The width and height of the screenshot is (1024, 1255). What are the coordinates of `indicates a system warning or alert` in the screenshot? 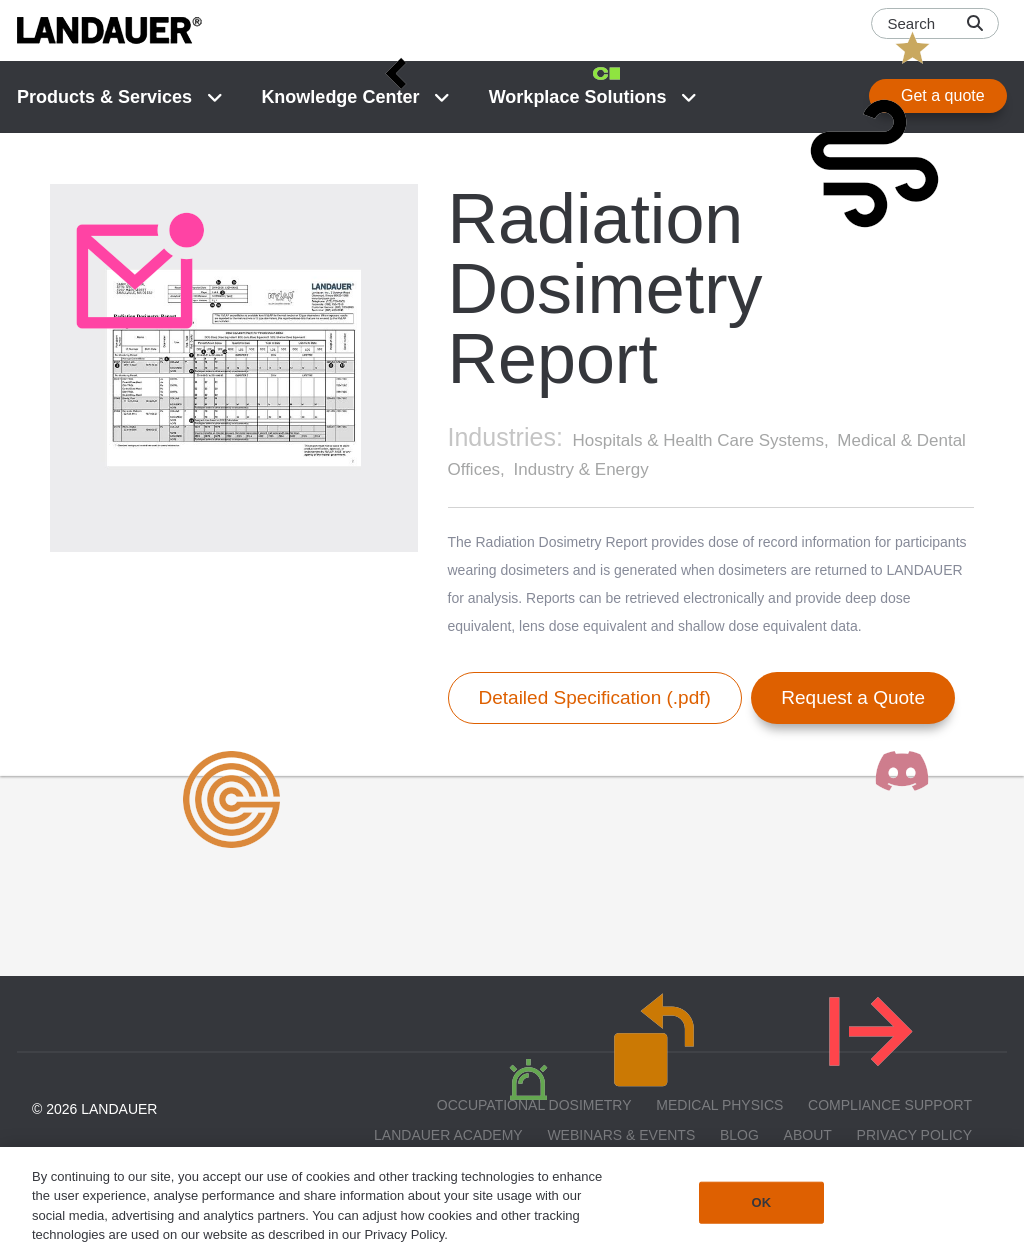 It's located at (528, 1079).